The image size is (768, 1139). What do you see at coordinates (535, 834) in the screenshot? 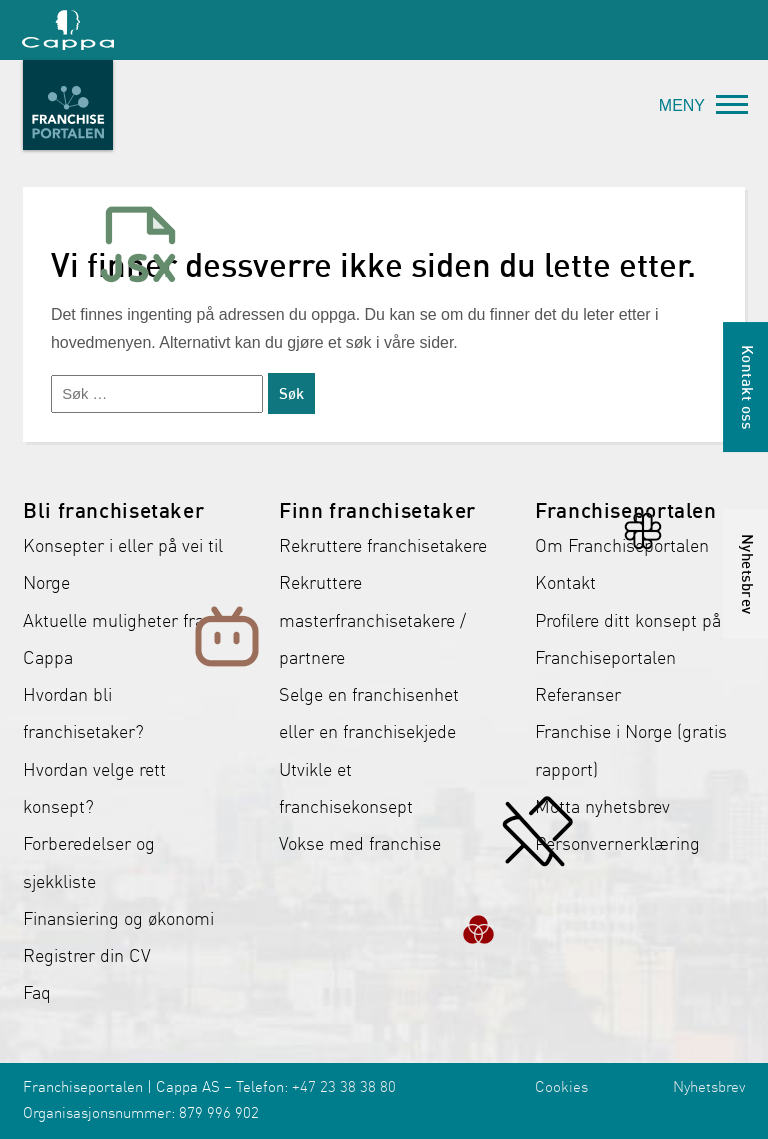
I see `unpin this item` at bounding box center [535, 834].